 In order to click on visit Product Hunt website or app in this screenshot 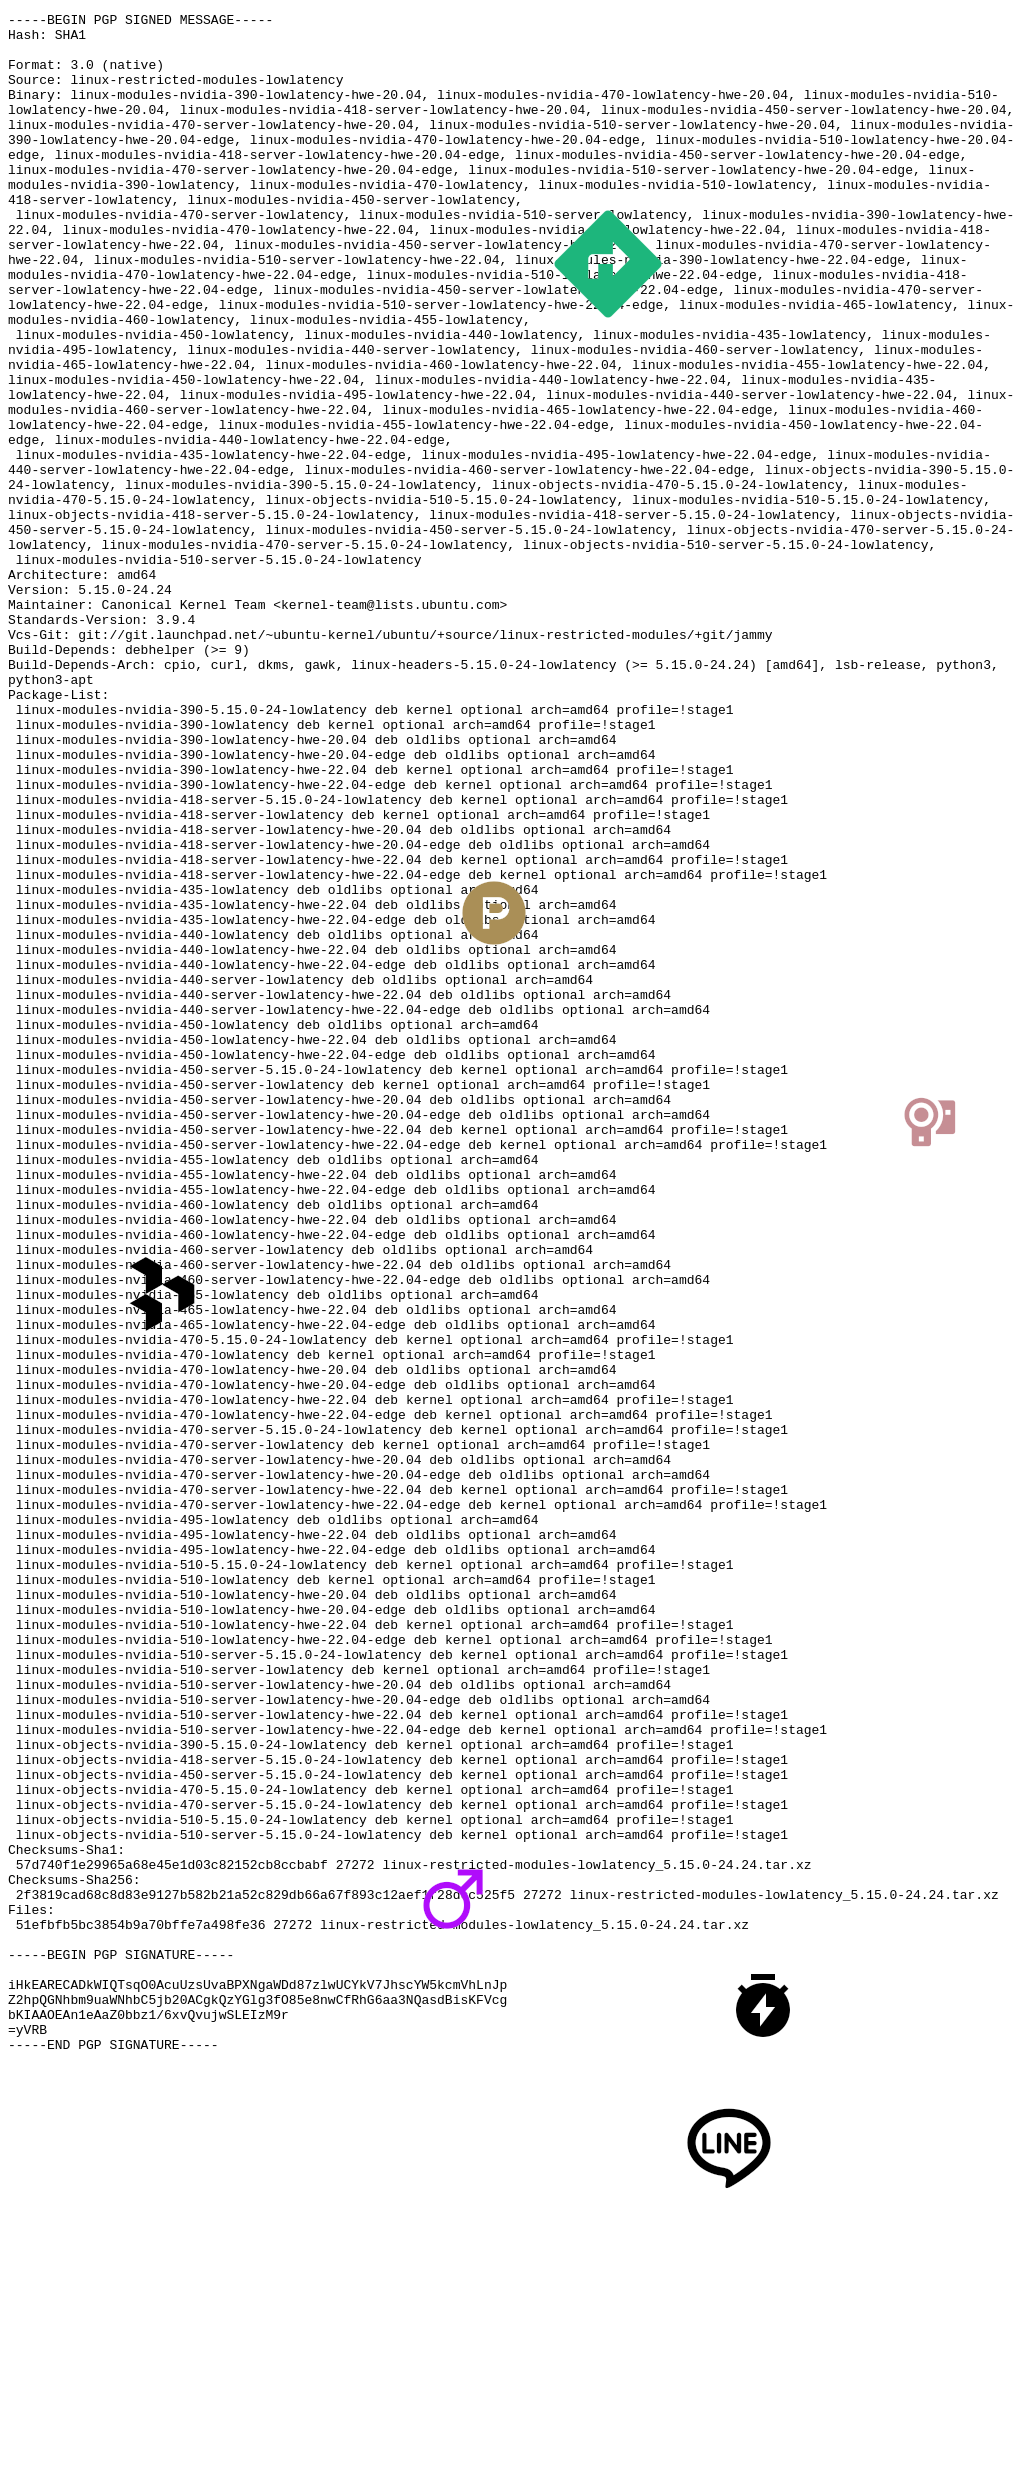, I will do `click(494, 913)`.